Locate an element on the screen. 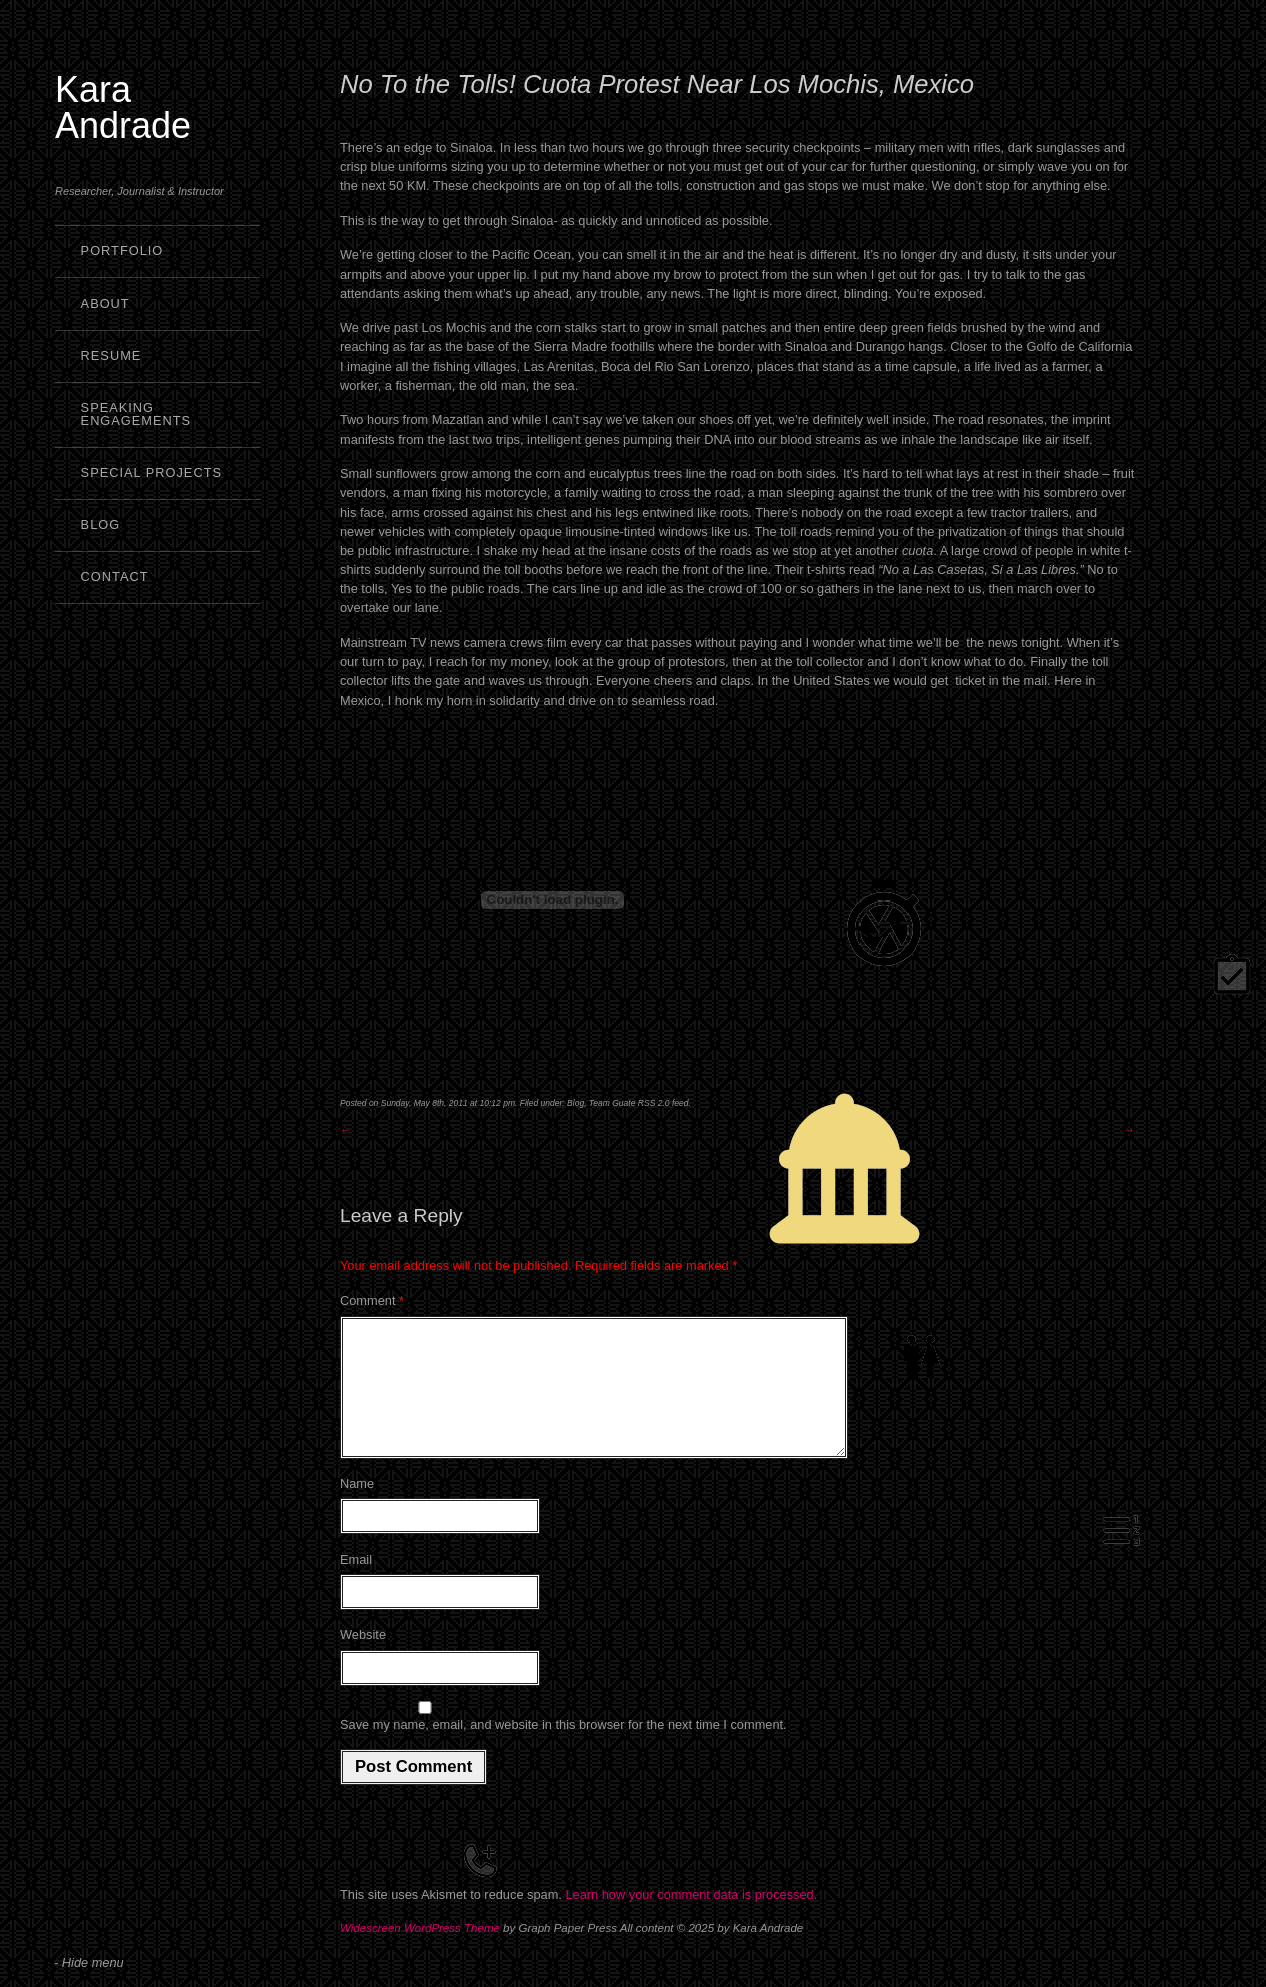 Image resolution: width=1266 pixels, height=1987 pixels. switch to right-to-left numbered list format is located at coordinates (1122, 1530).